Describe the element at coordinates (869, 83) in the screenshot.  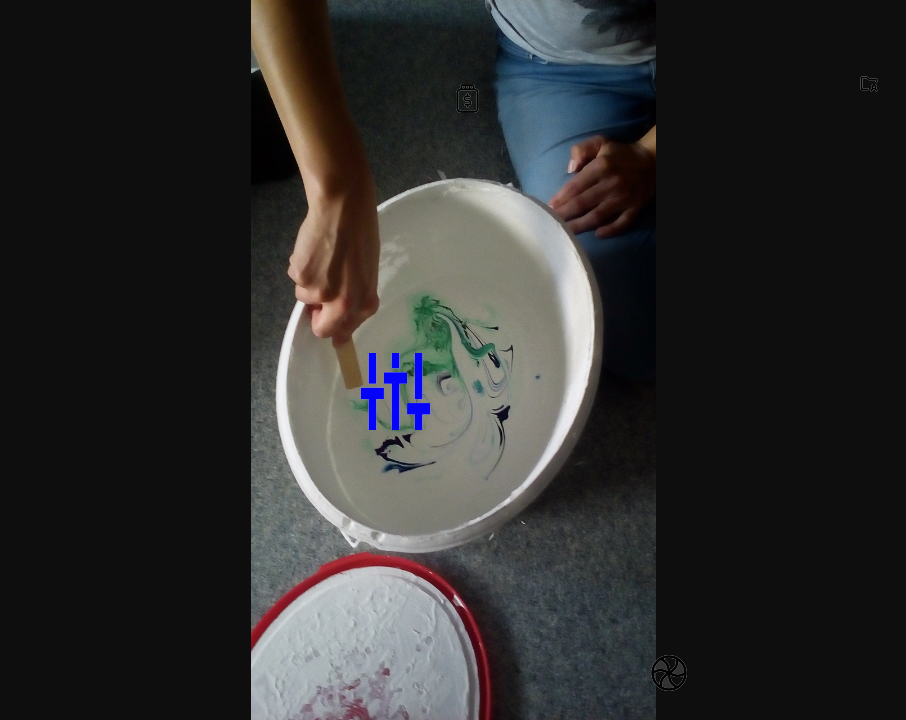
I see `access user files or personal folder` at that location.